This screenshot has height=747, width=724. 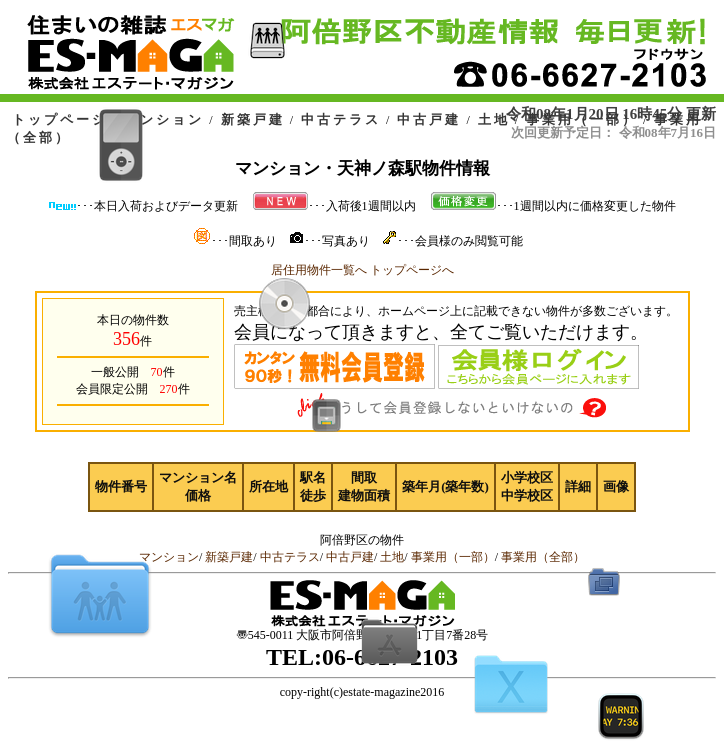 What do you see at coordinates (621, 716) in the screenshot?
I see `open the console app to view system logs` at bounding box center [621, 716].